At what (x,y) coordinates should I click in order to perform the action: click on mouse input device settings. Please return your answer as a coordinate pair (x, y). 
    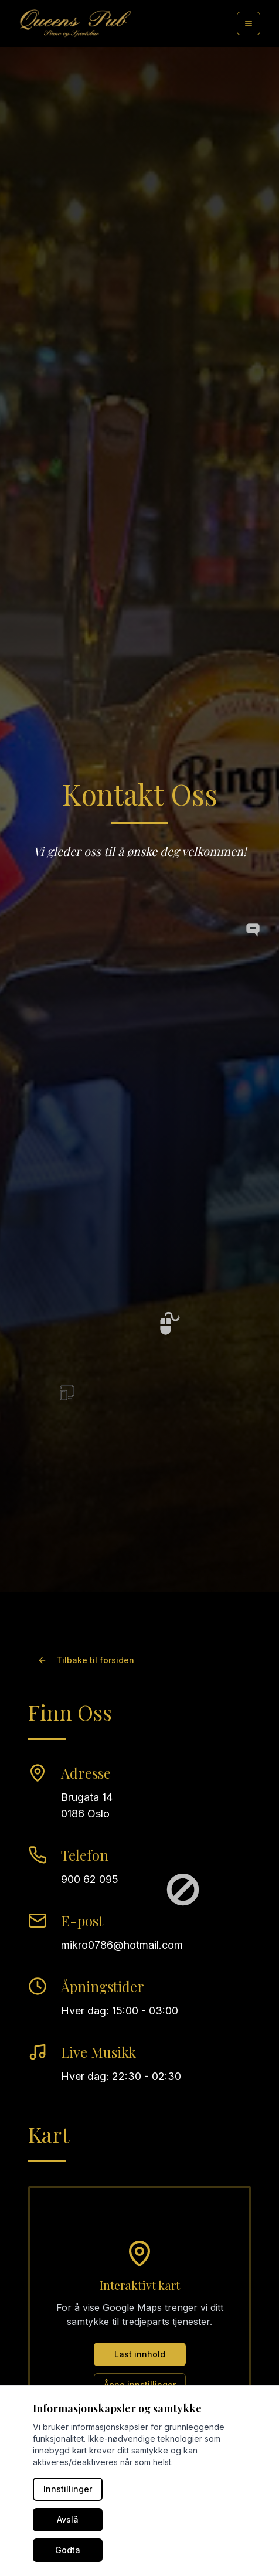
    Looking at the image, I should click on (168, 1324).